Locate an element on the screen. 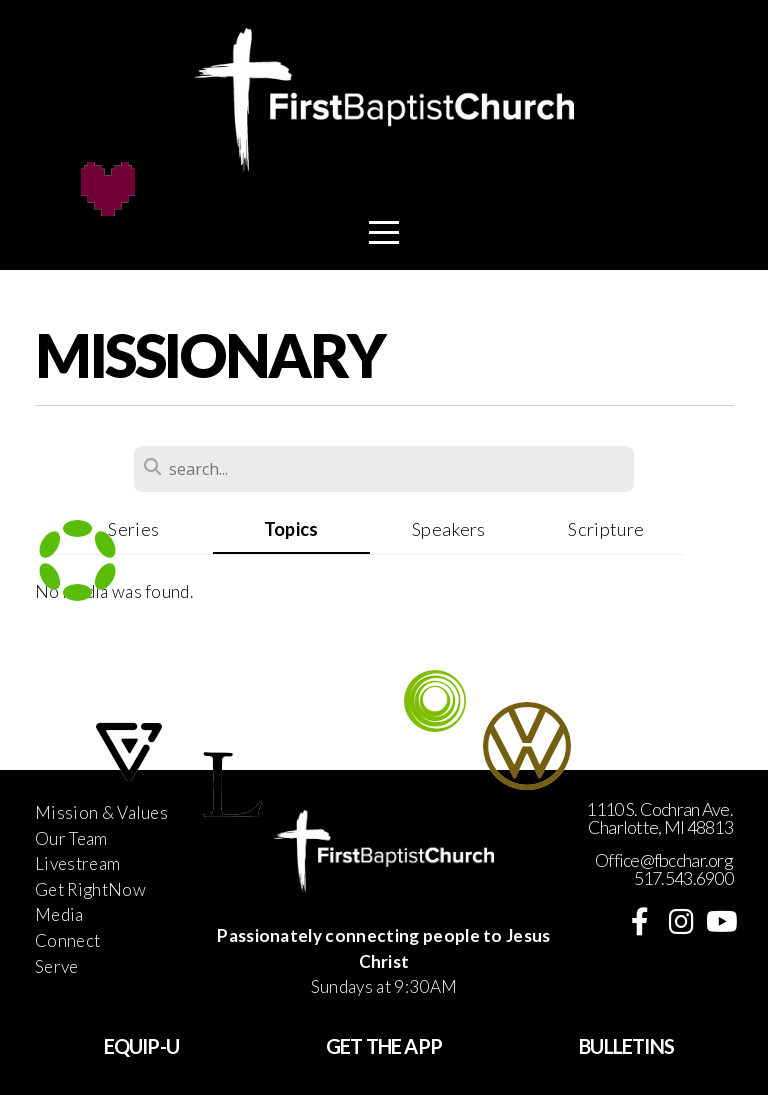  volkswagen brand logo is located at coordinates (527, 746).